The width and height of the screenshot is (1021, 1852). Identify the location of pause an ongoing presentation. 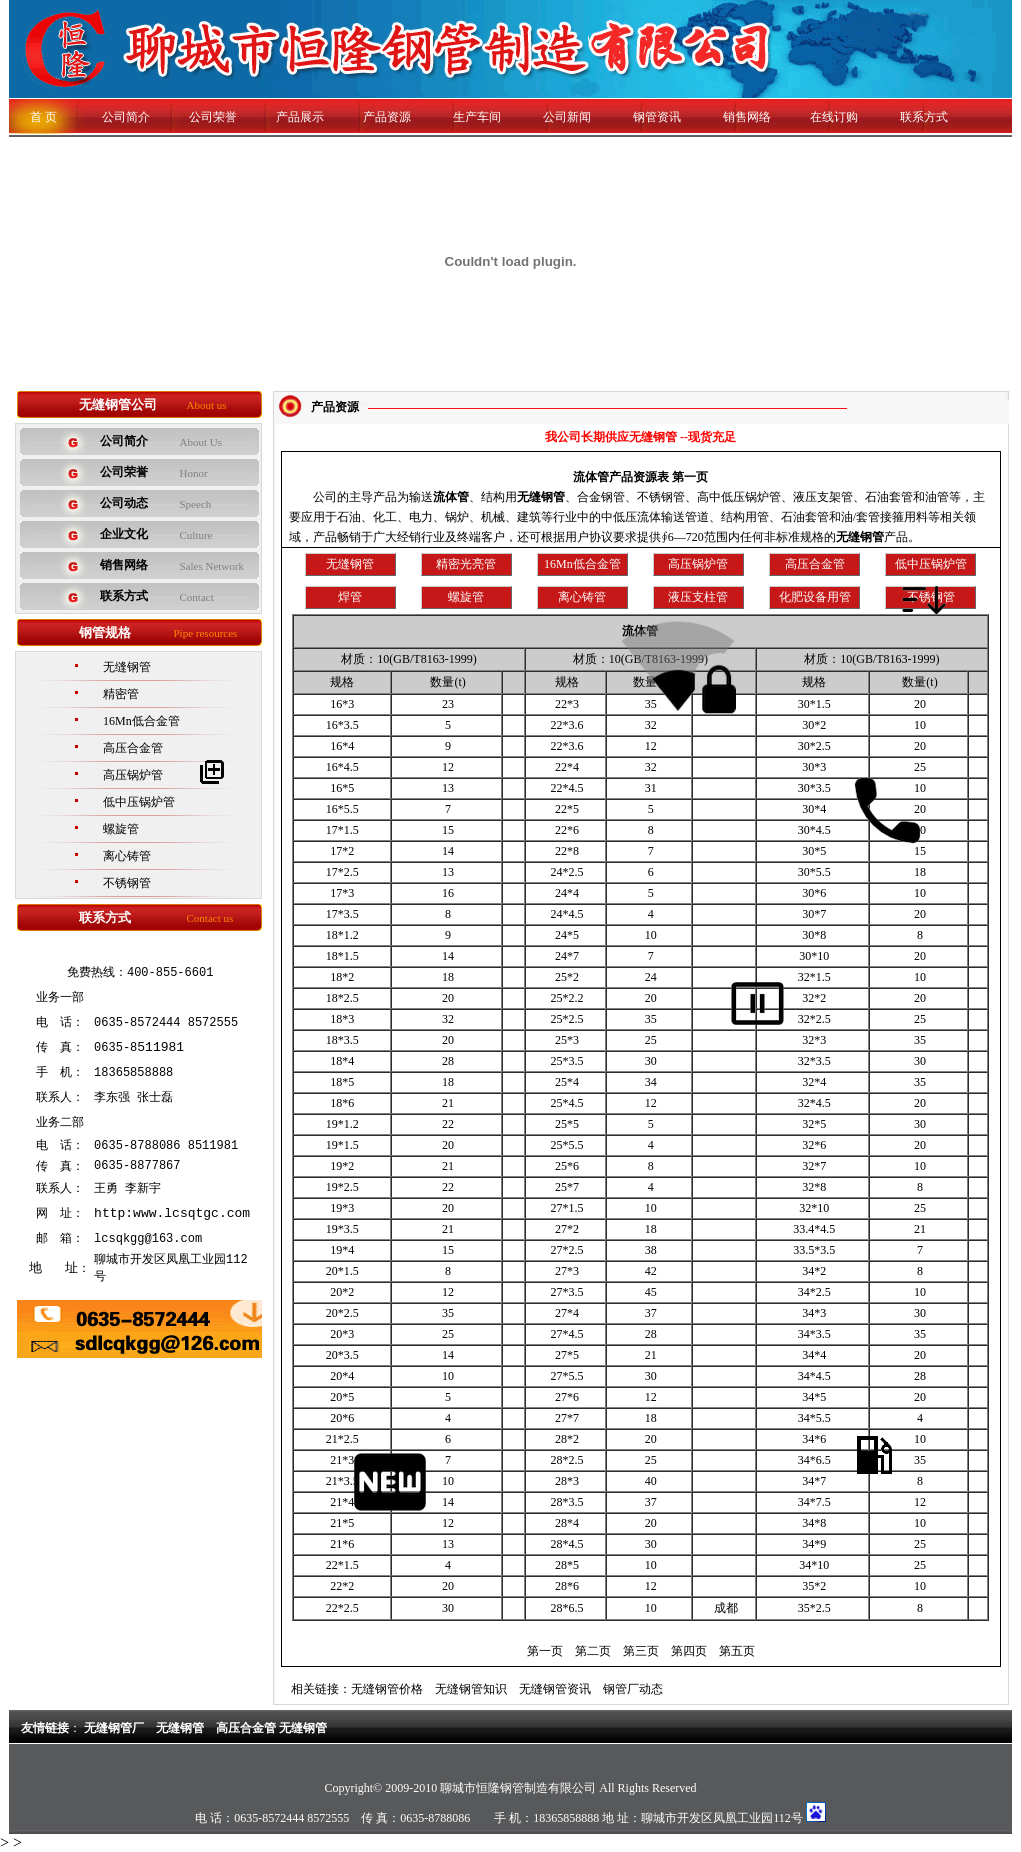
(757, 1003).